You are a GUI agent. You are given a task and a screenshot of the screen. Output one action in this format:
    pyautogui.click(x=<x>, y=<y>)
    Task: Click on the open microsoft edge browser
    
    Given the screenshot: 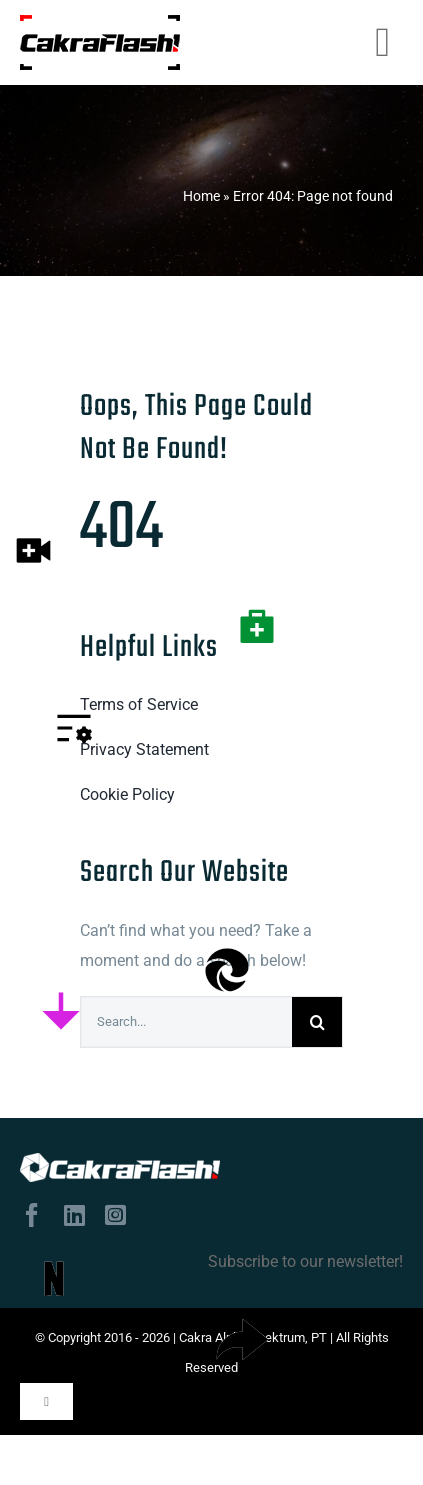 What is the action you would take?
    pyautogui.click(x=227, y=970)
    